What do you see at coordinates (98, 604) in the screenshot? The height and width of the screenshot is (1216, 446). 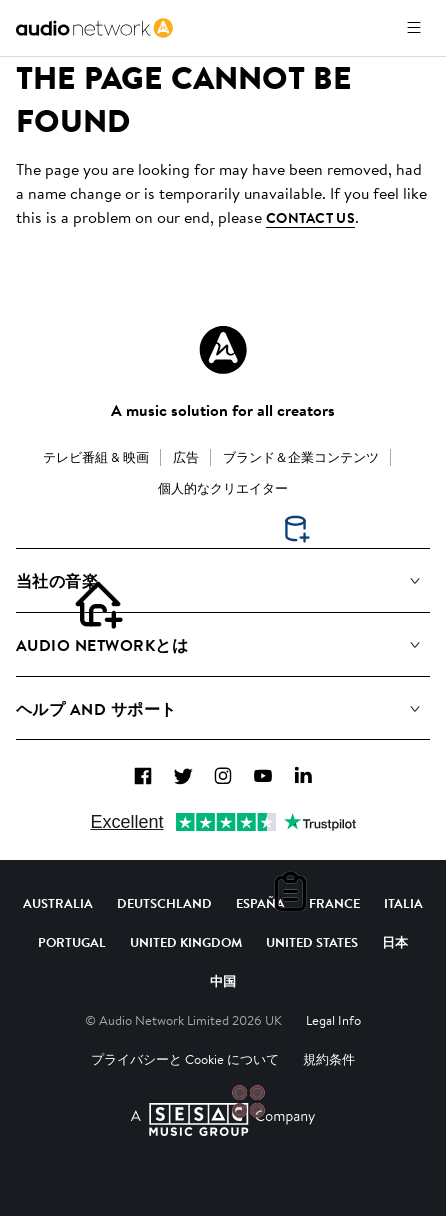 I see `add a new home or address` at bounding box center [98, 604].